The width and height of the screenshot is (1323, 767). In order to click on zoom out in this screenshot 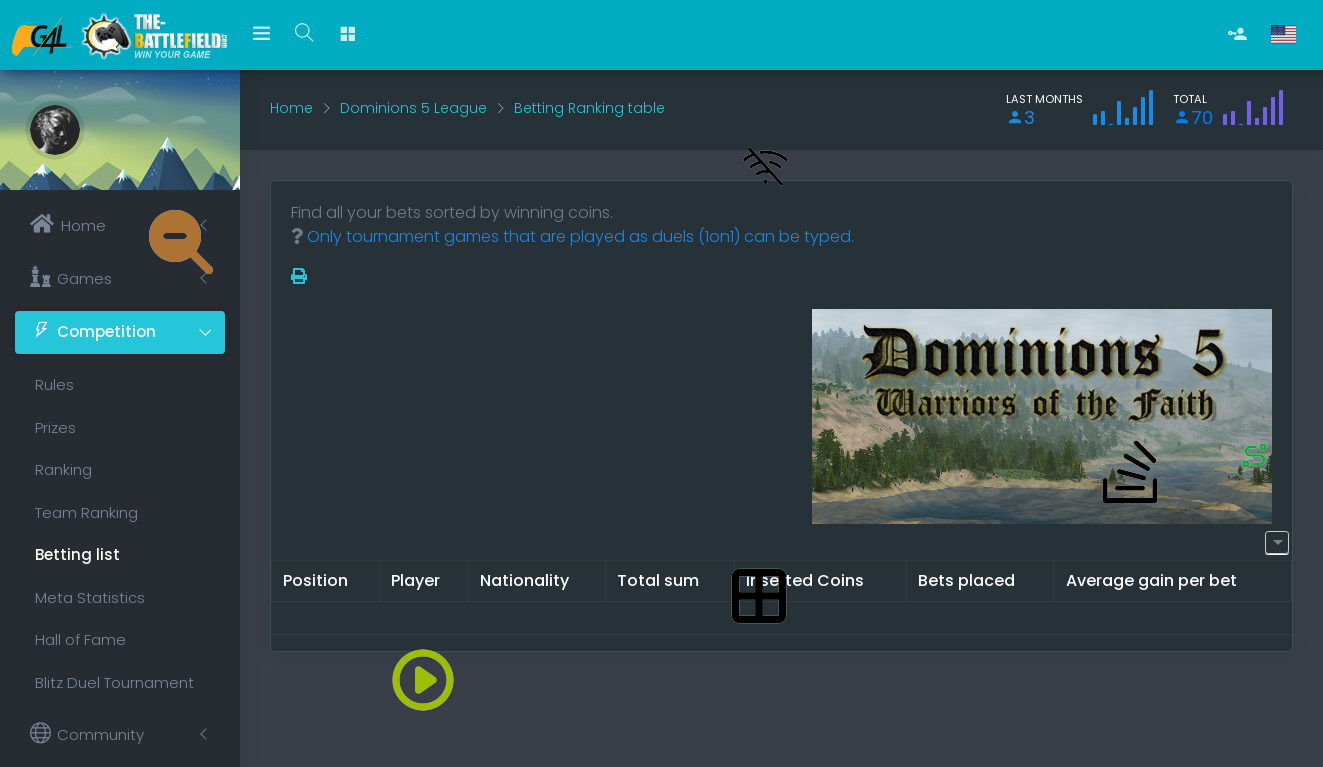, I will do `click(181, 242)`.